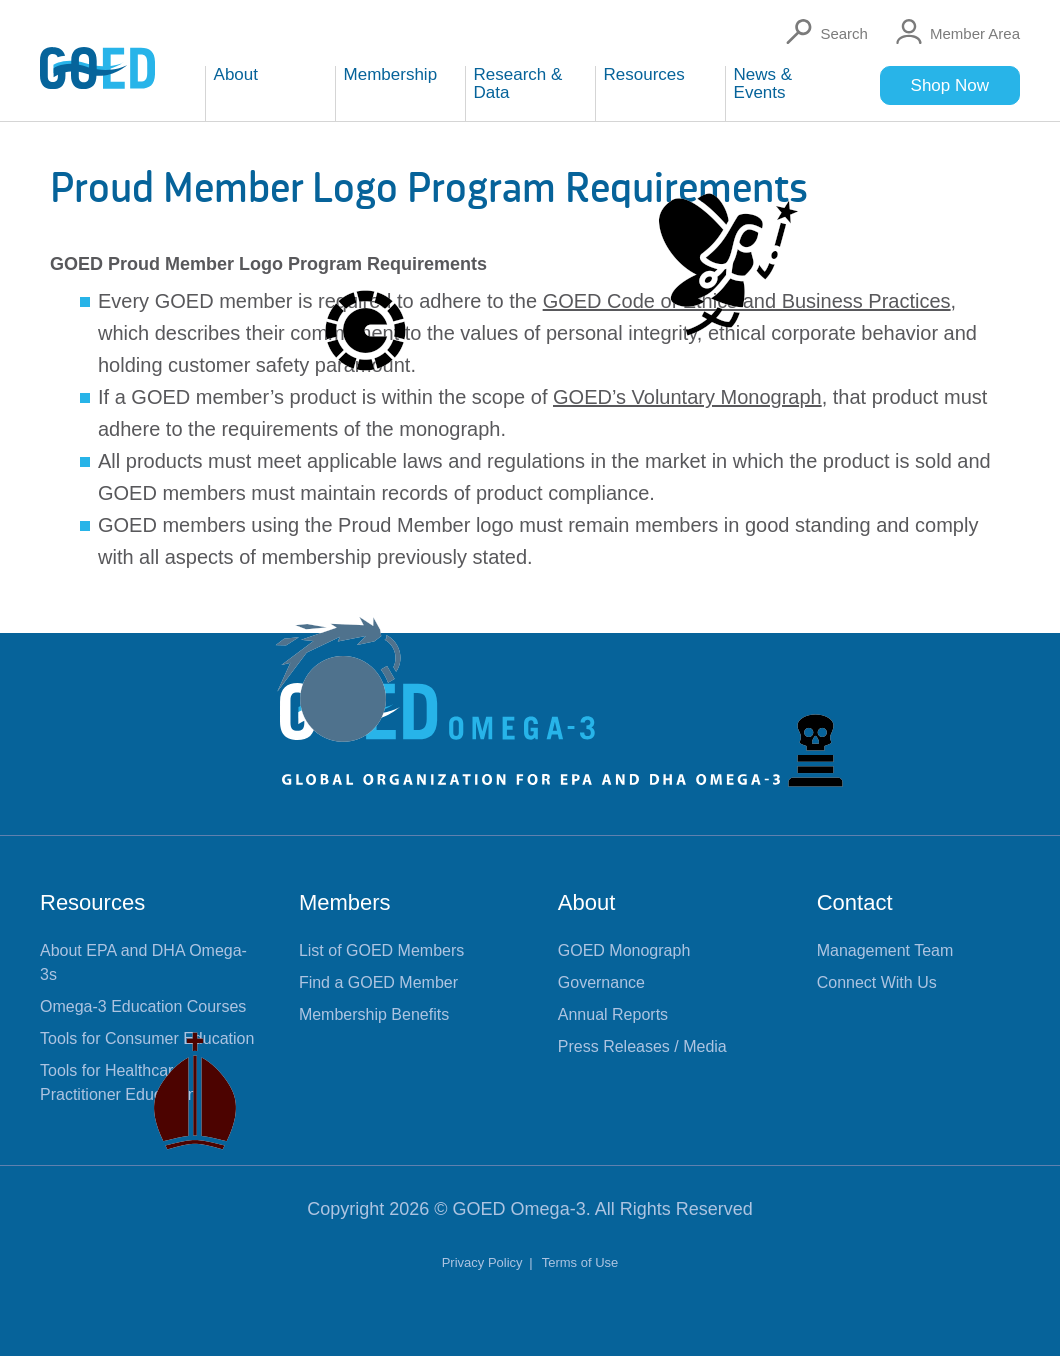  I want to click on access fairy tale or fantasy game content, so click(728, 264).